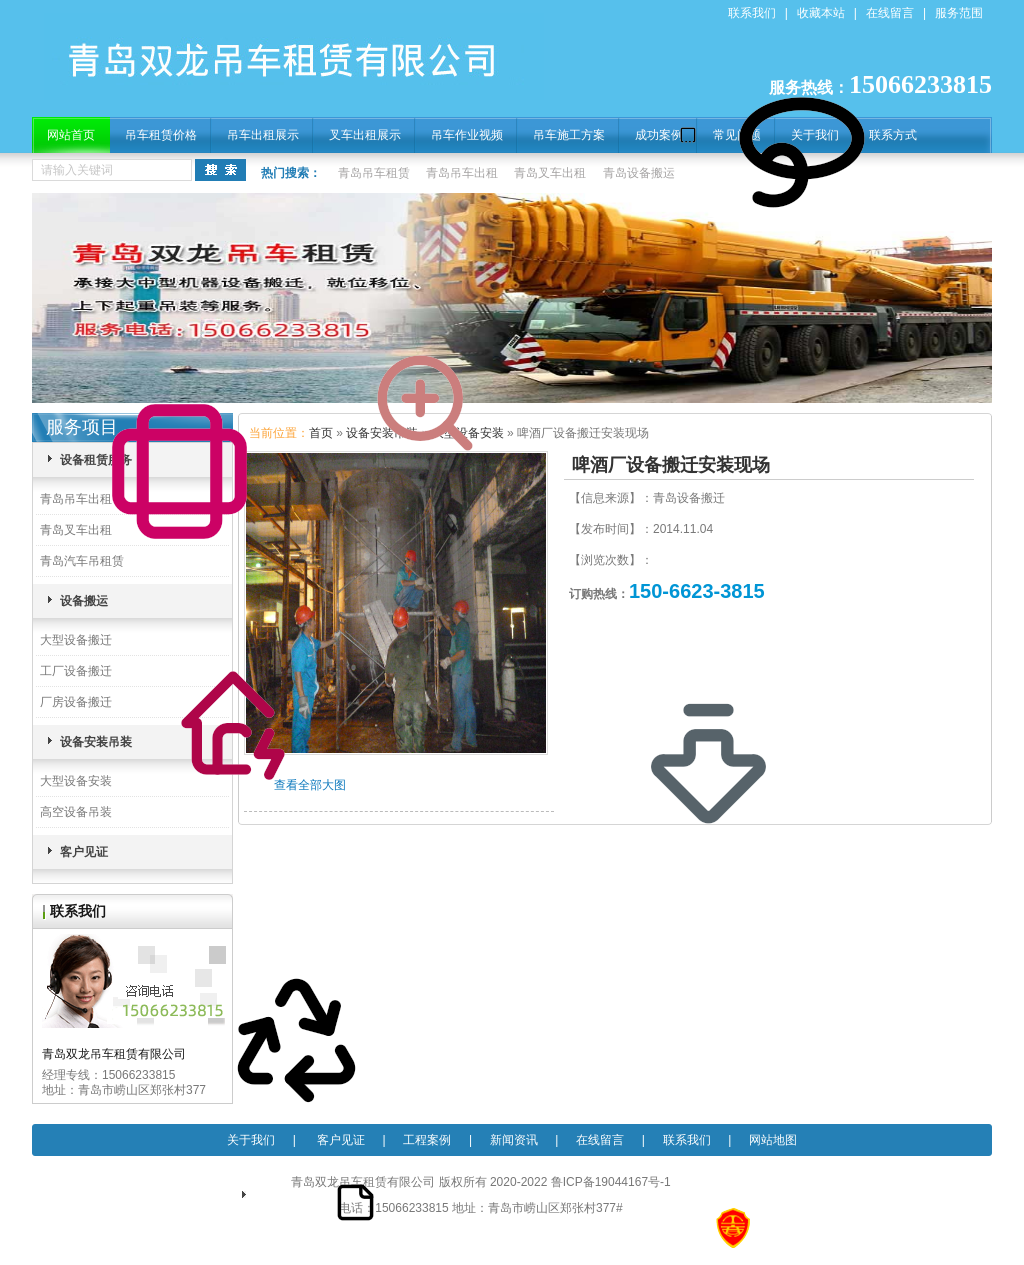  Describe the element at coordinates (708, 760) in the screenshot. I see `download file to device` at that location.